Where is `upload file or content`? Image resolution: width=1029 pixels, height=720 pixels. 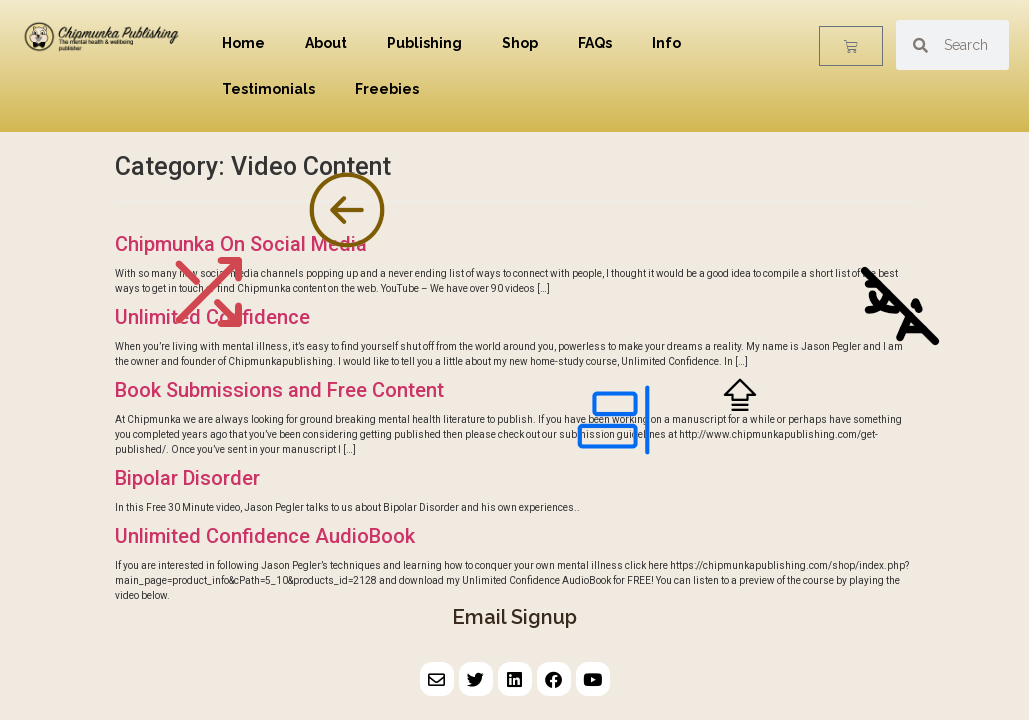 upload file or content is located at coordinates (740, 396).